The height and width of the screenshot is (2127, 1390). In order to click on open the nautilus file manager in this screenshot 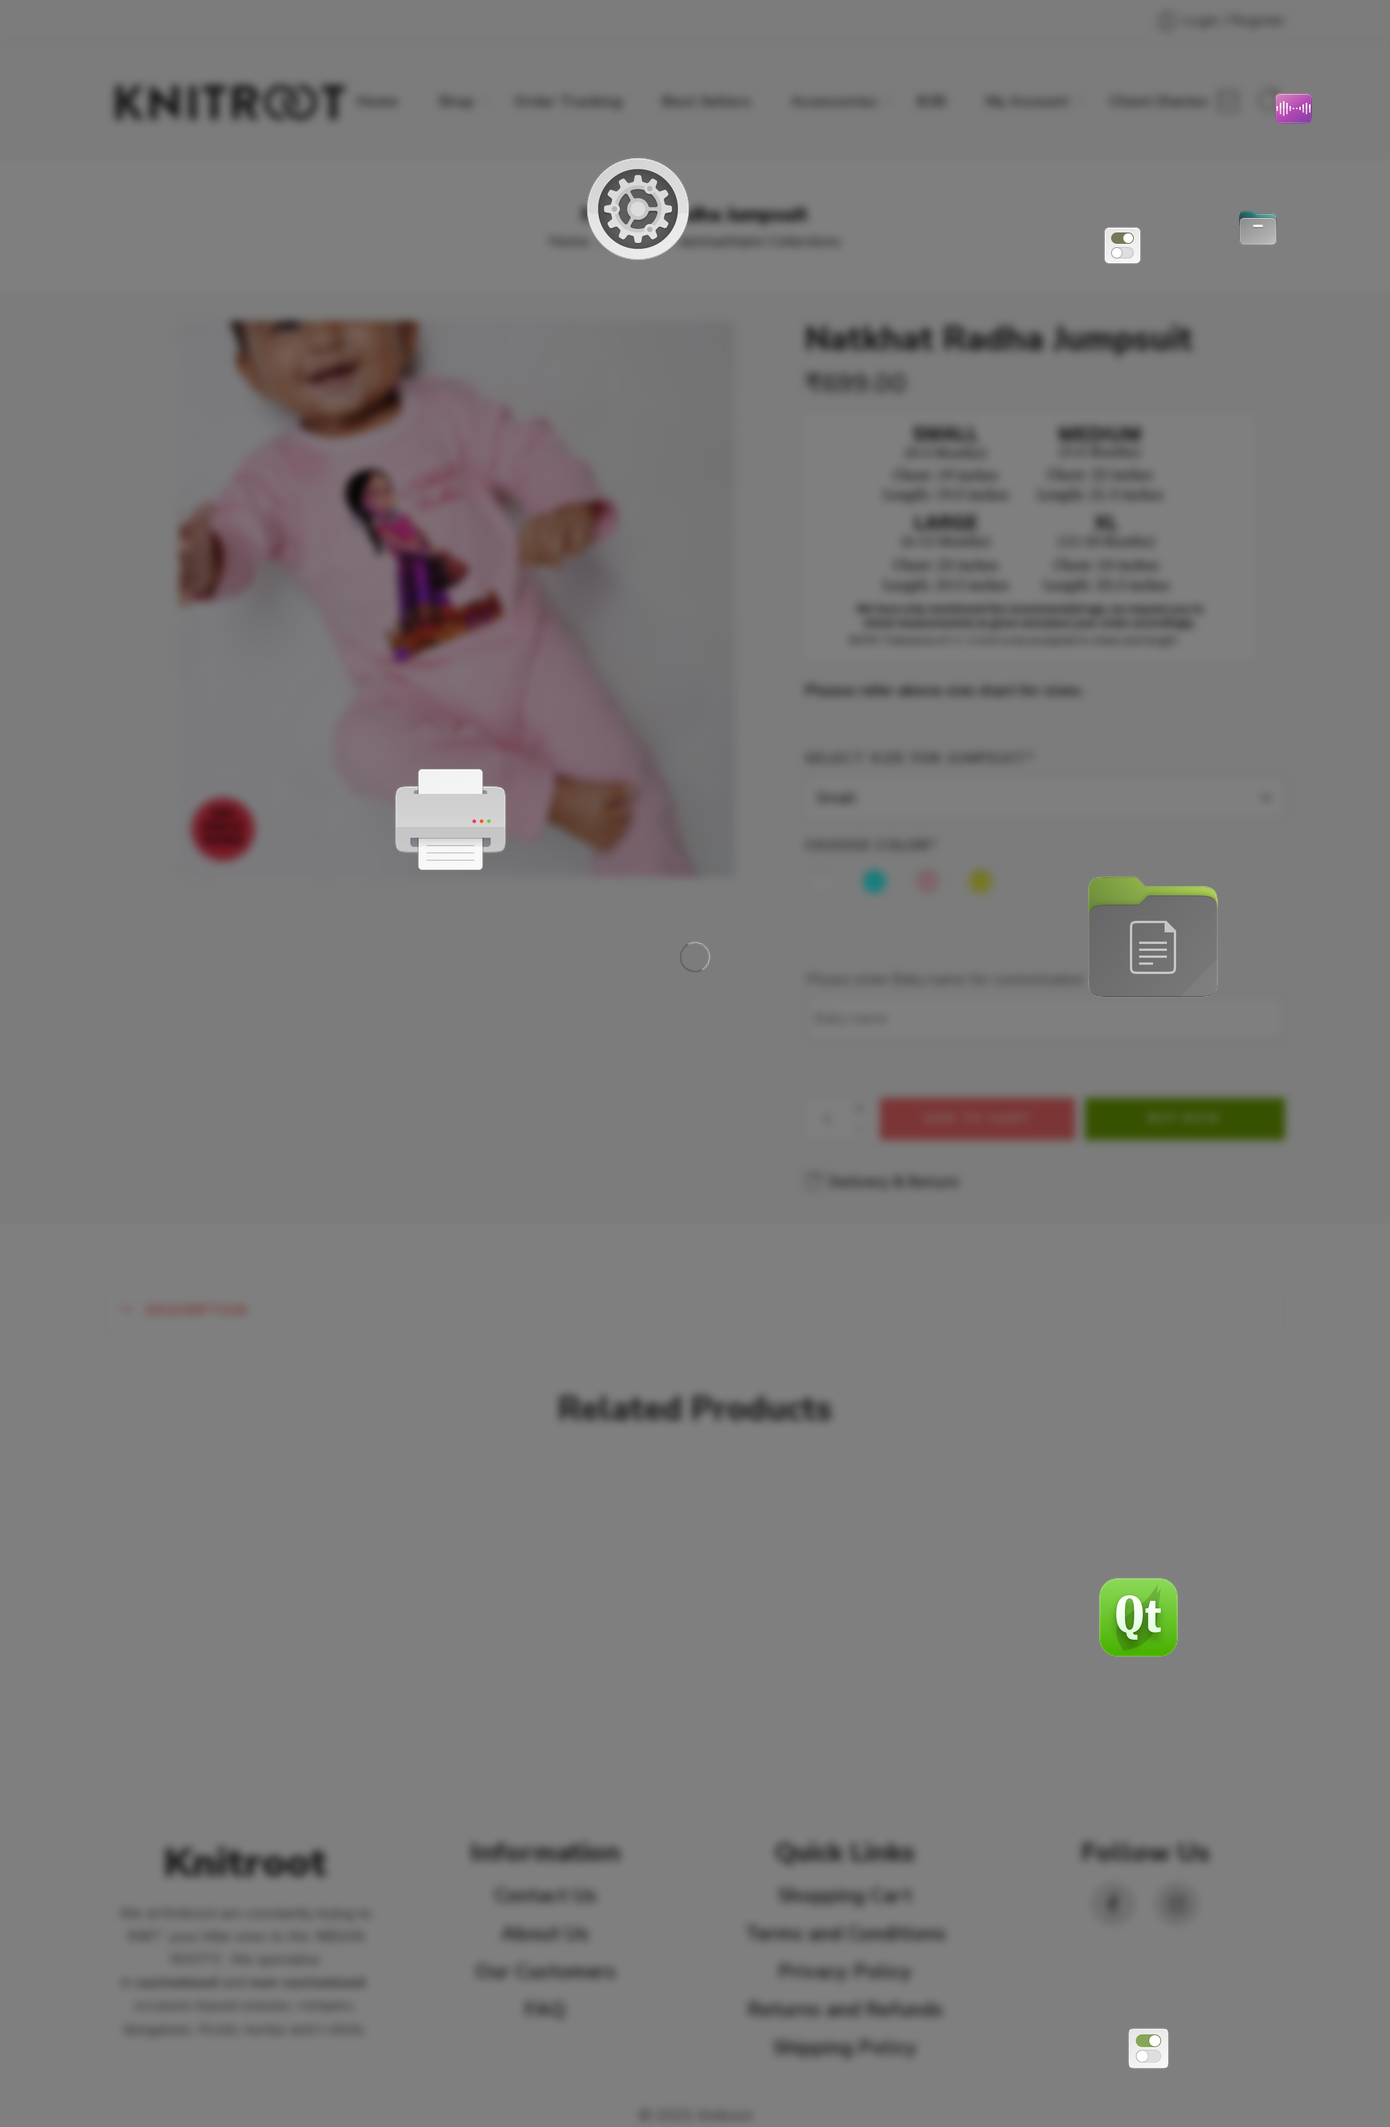, I will do `click(1258, 228)`.